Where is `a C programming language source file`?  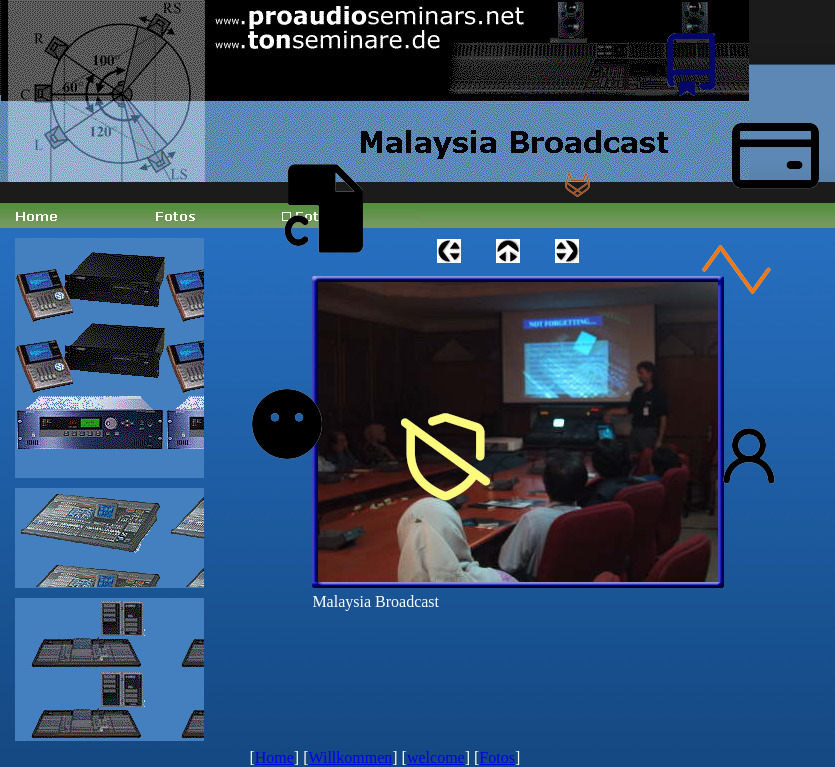
a C programming language source file is located at coordinates (325, 208).